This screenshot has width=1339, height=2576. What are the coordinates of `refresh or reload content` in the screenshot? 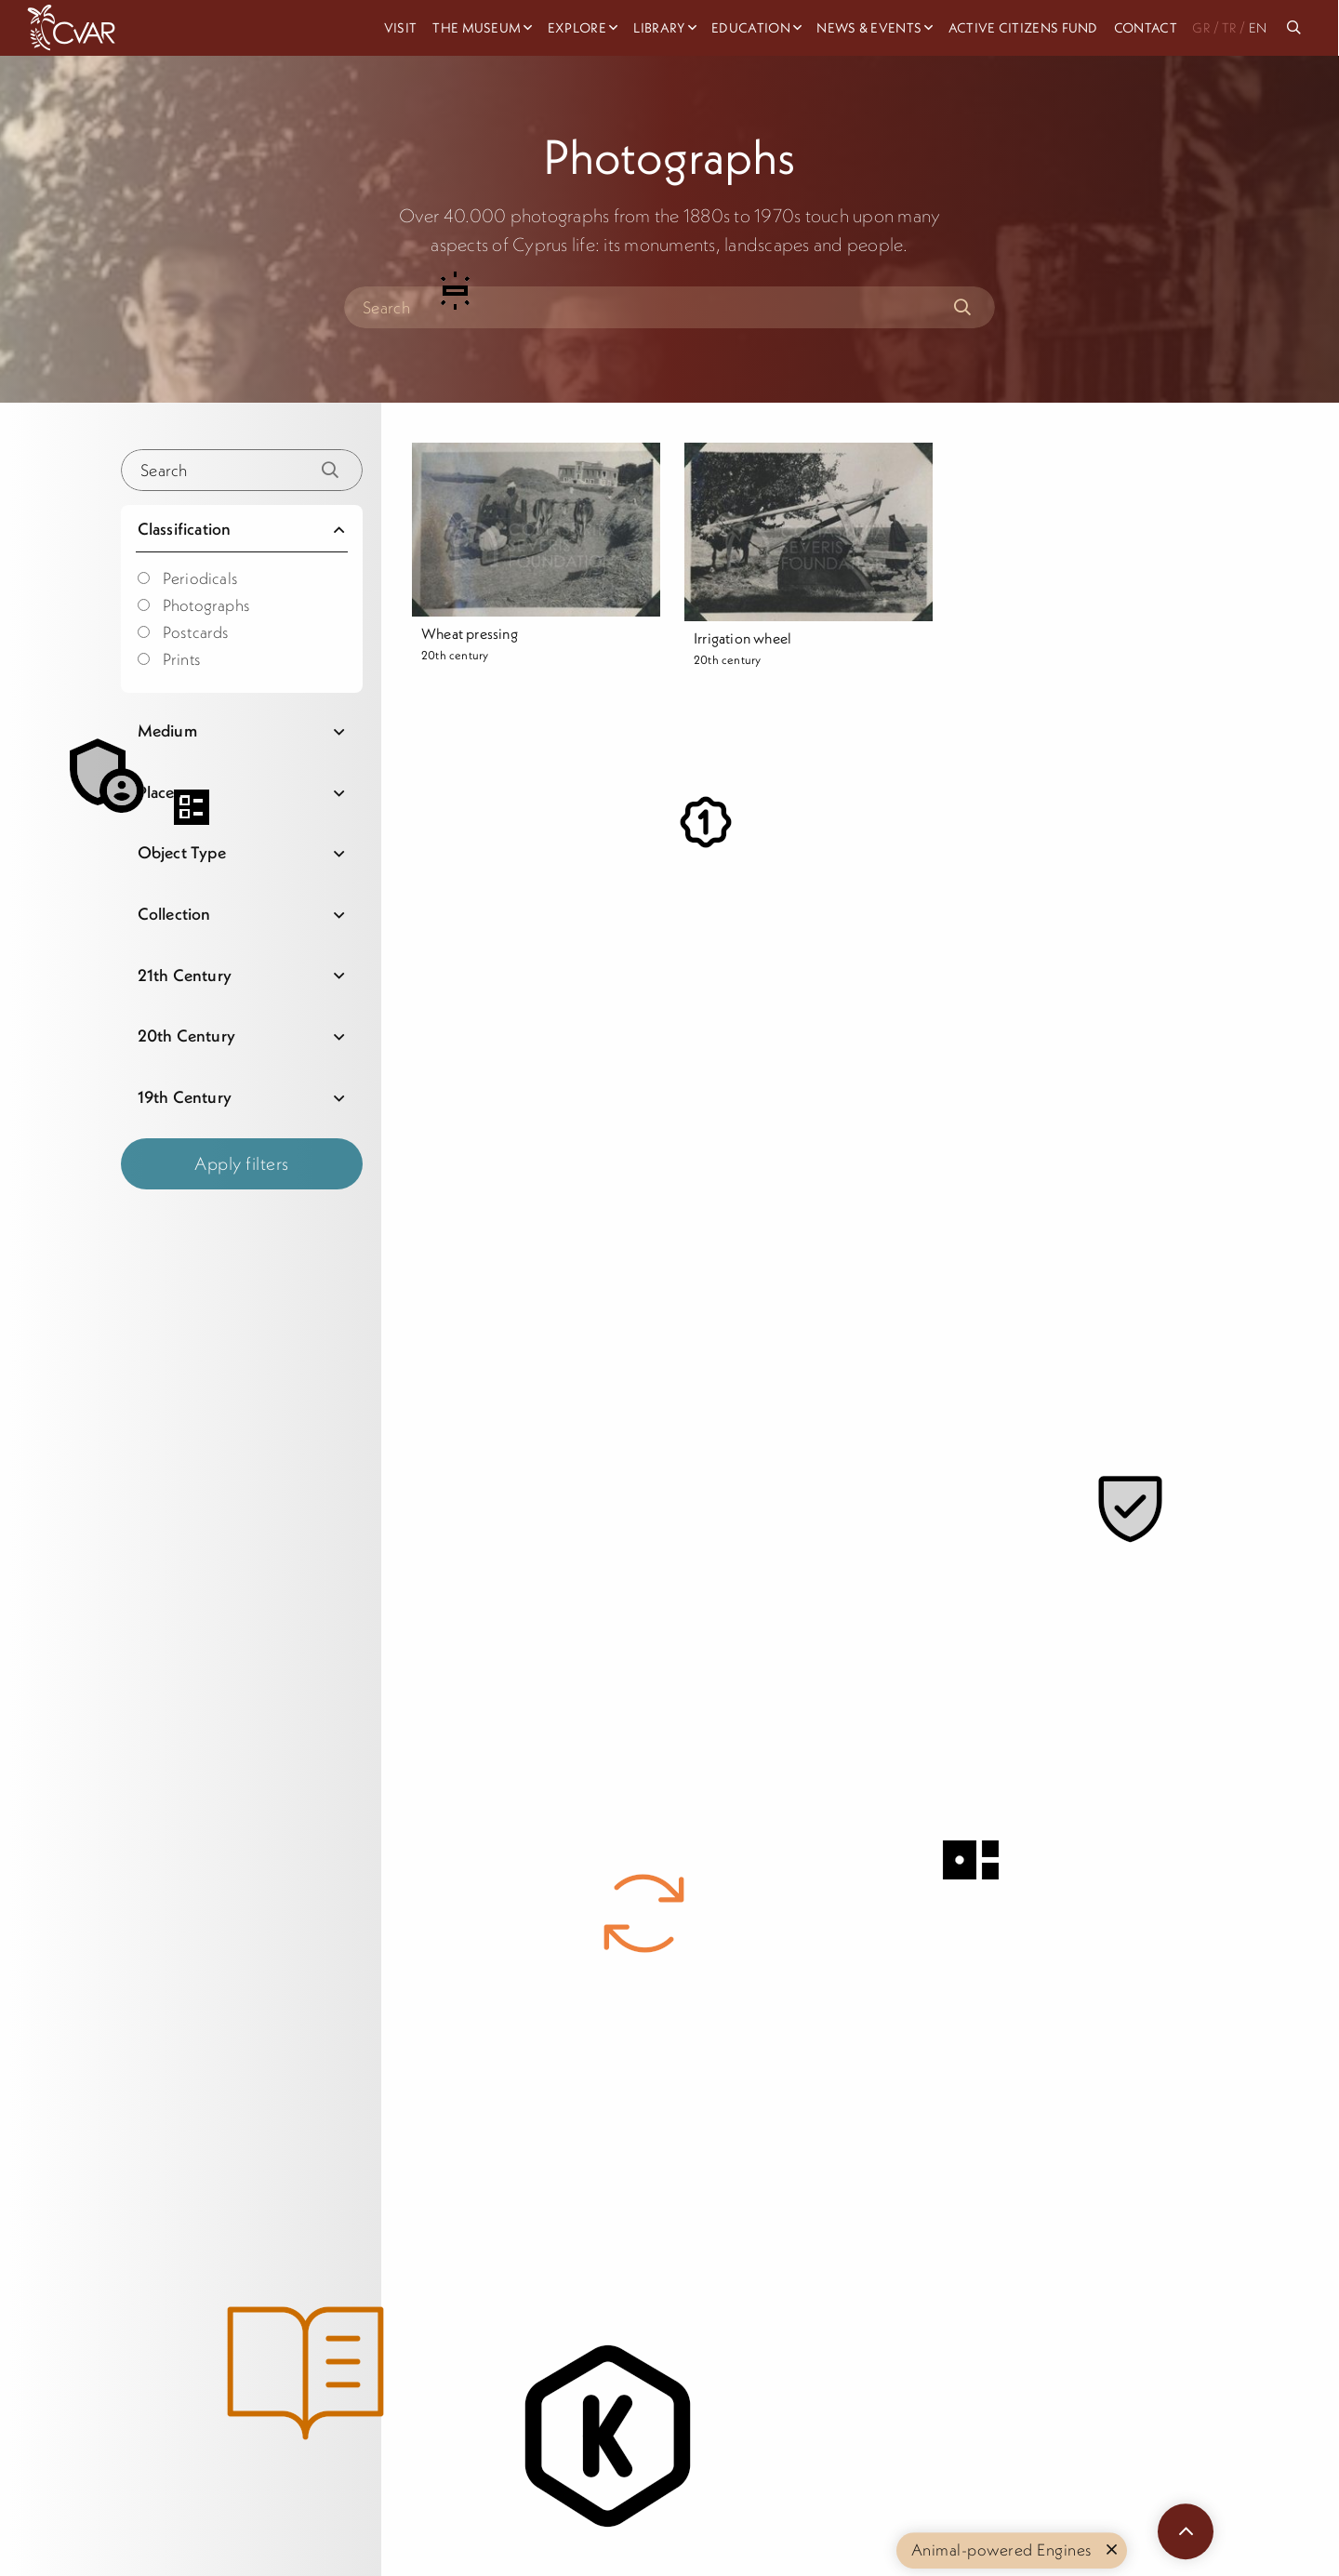 It's located at (643, 1913).